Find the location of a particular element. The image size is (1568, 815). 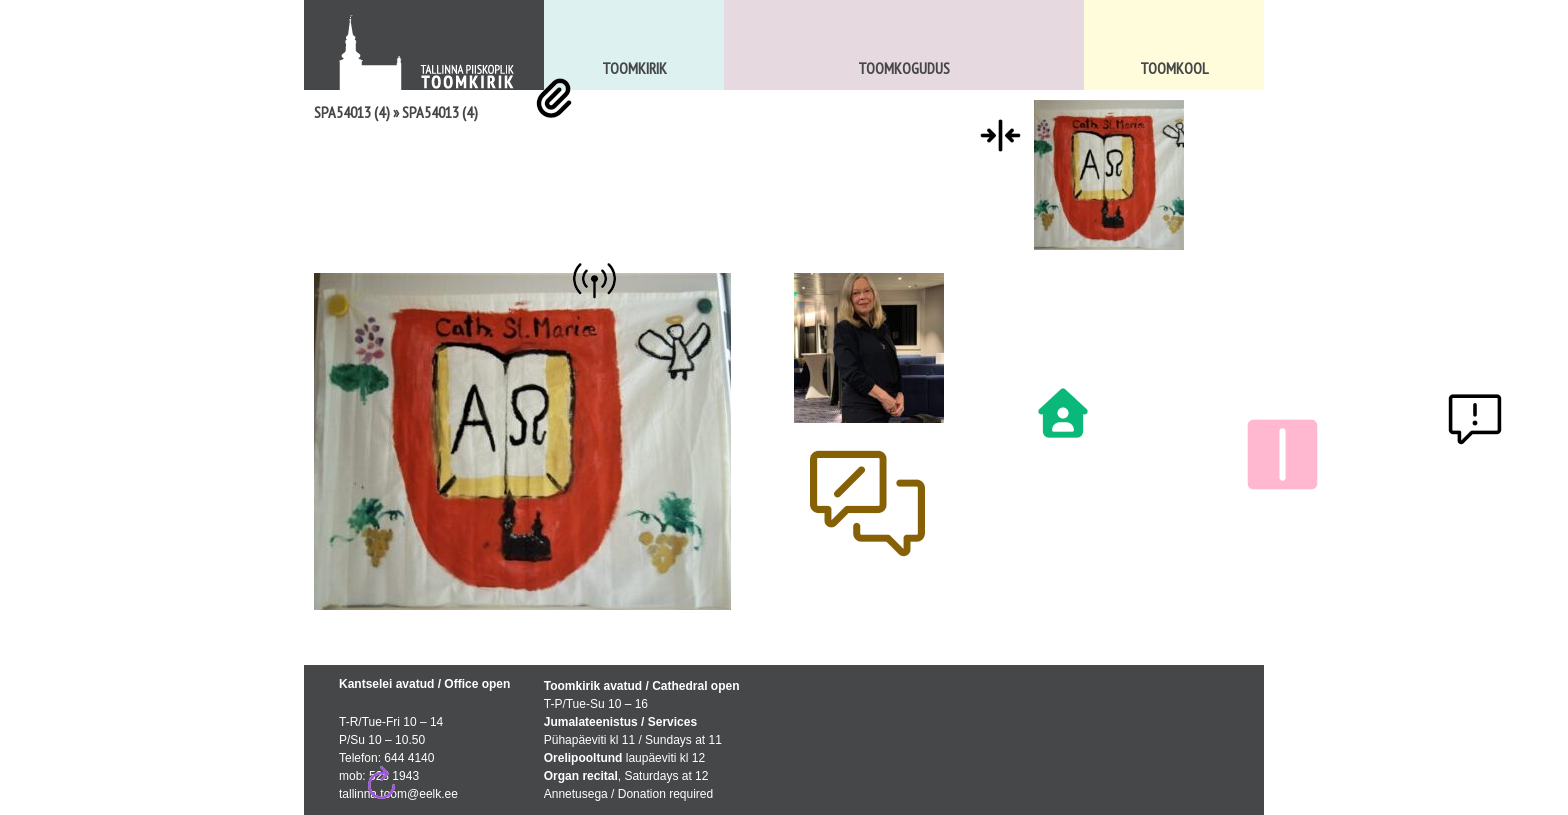

collapse or minimize a horizontal panel is located at coordinates (1000, 135).